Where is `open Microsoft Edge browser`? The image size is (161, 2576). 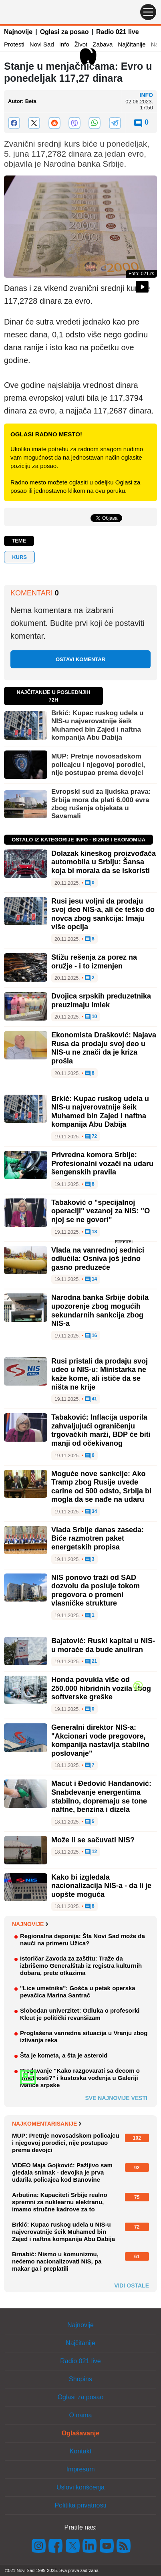
open Microsoft Edge browser is located at coordinates (138, 1686).